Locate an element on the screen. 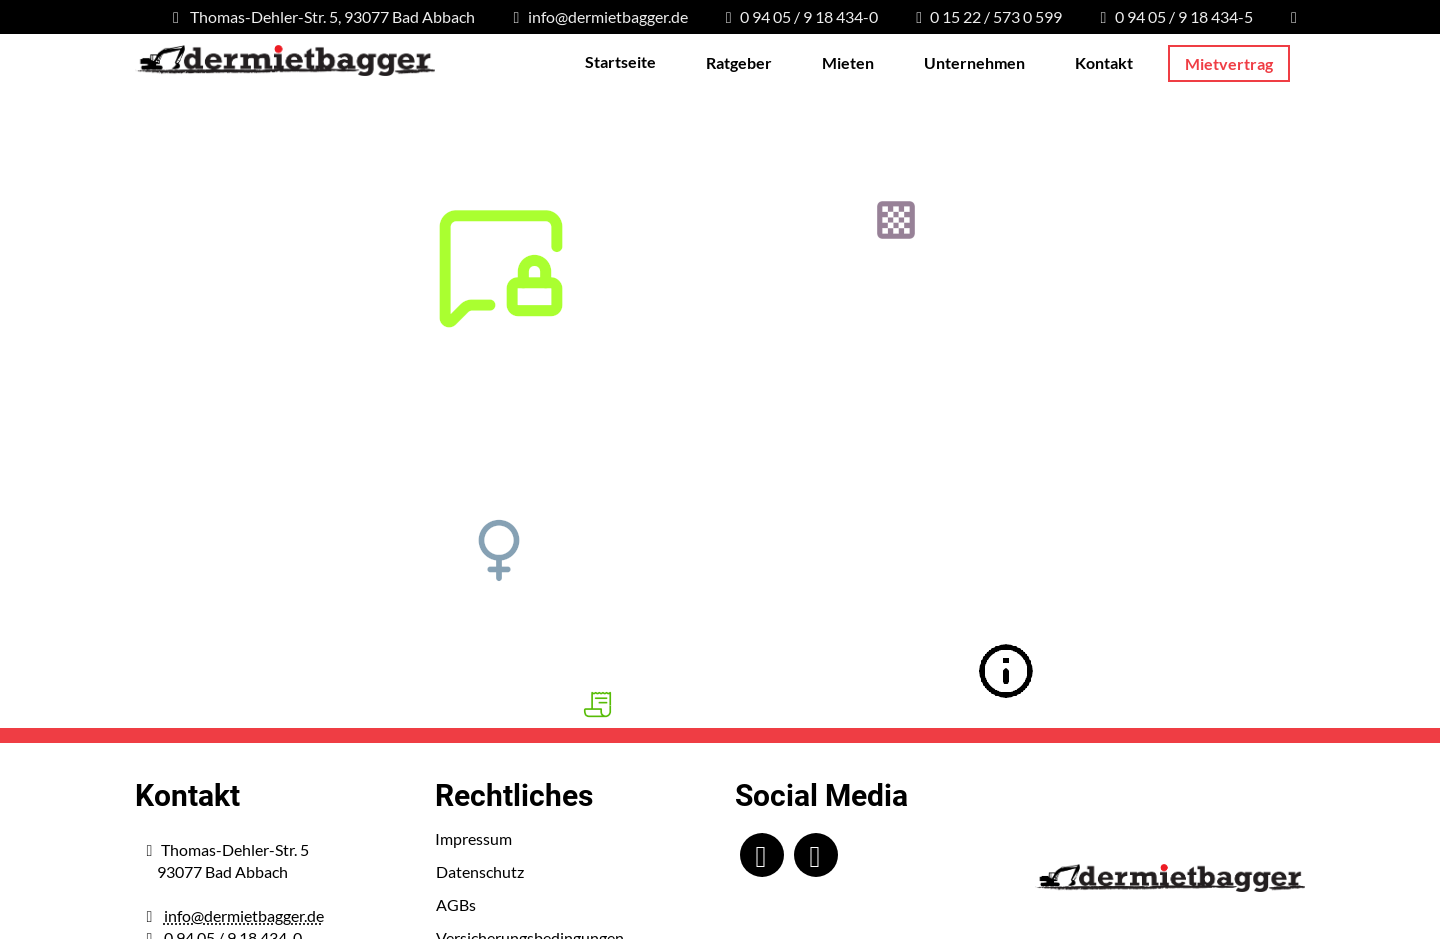  play chess or board games is located at coordinates (896, 220).